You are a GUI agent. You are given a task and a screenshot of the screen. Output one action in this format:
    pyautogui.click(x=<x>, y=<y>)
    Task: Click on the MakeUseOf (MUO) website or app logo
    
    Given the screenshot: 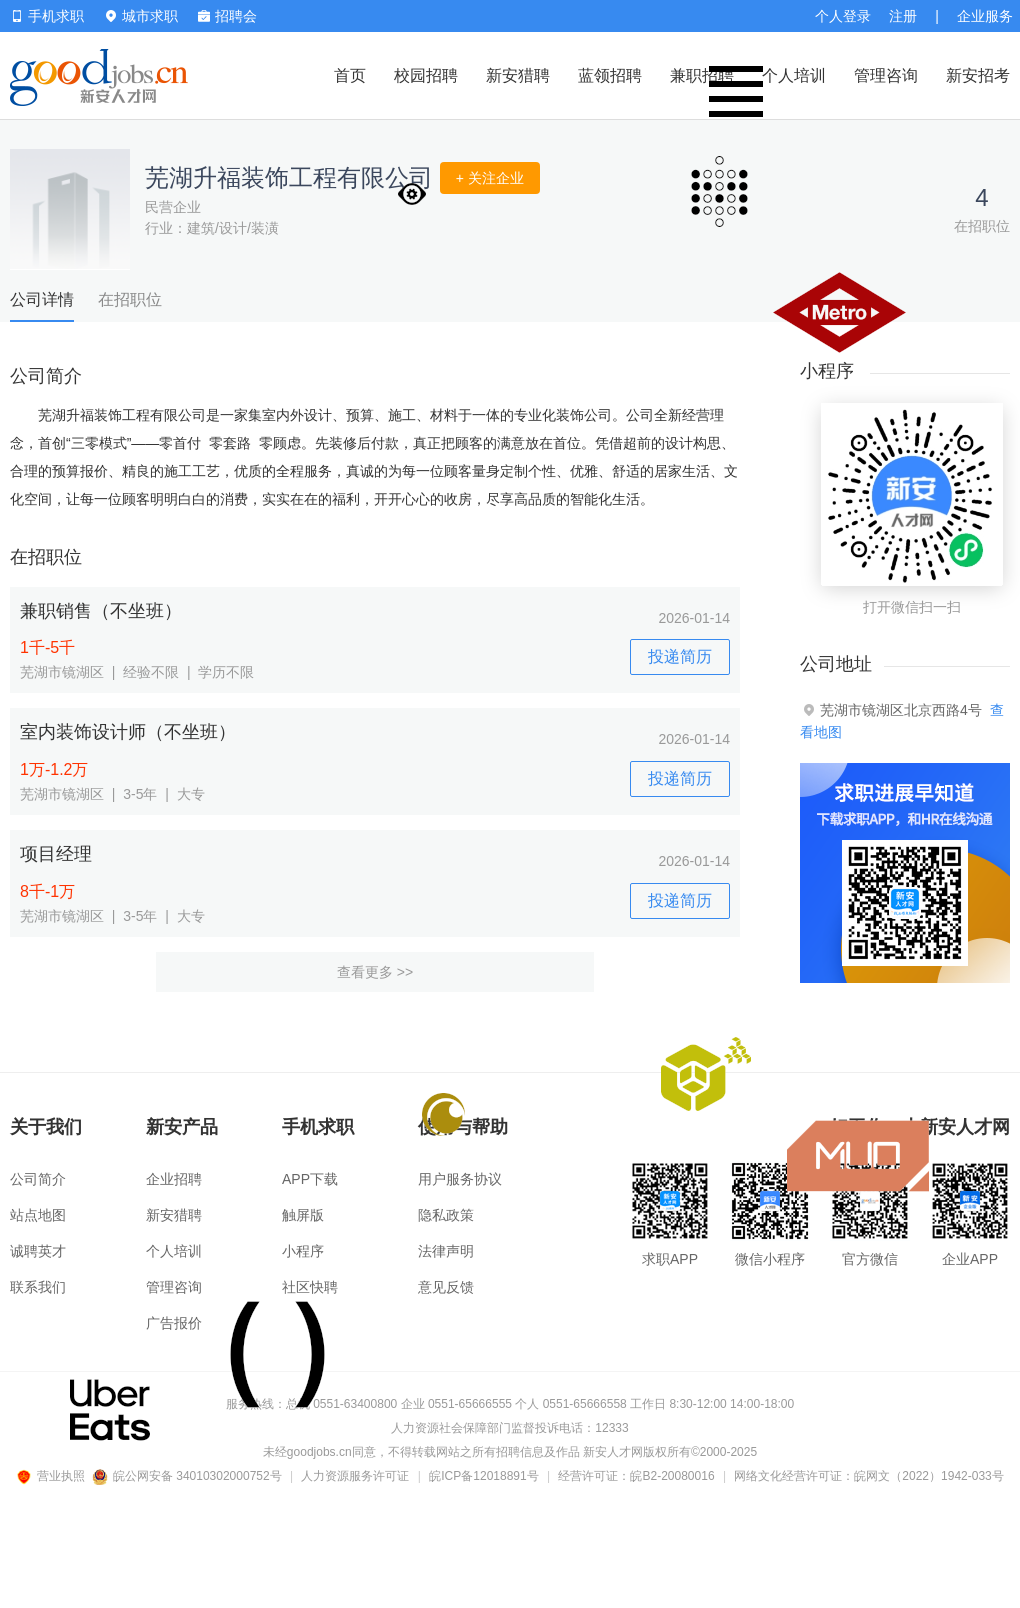 What is the action you would take?
    pyautogui.click(x=858, y=1156)
    